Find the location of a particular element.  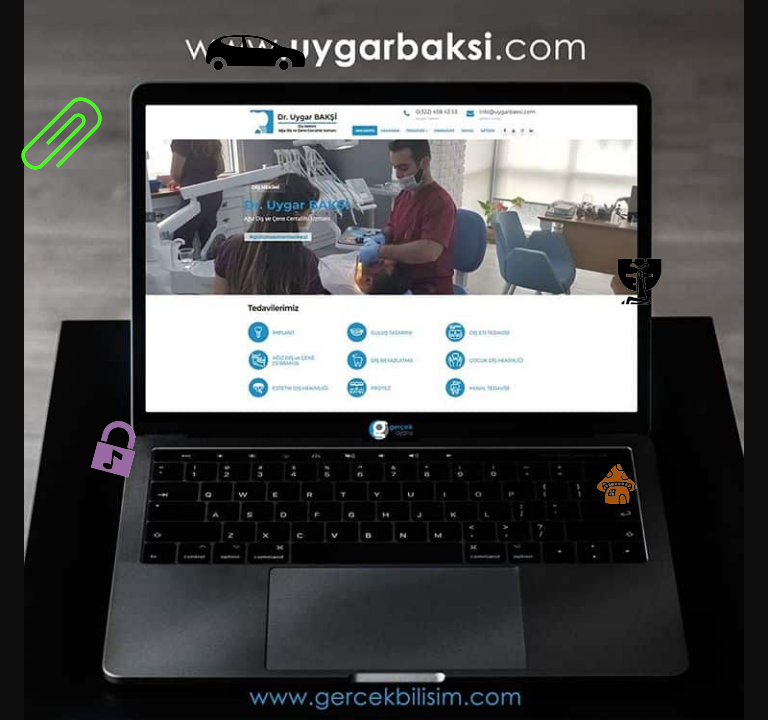

access fairy tale or fantasy-themed game content is located at coordinates (617, 484).